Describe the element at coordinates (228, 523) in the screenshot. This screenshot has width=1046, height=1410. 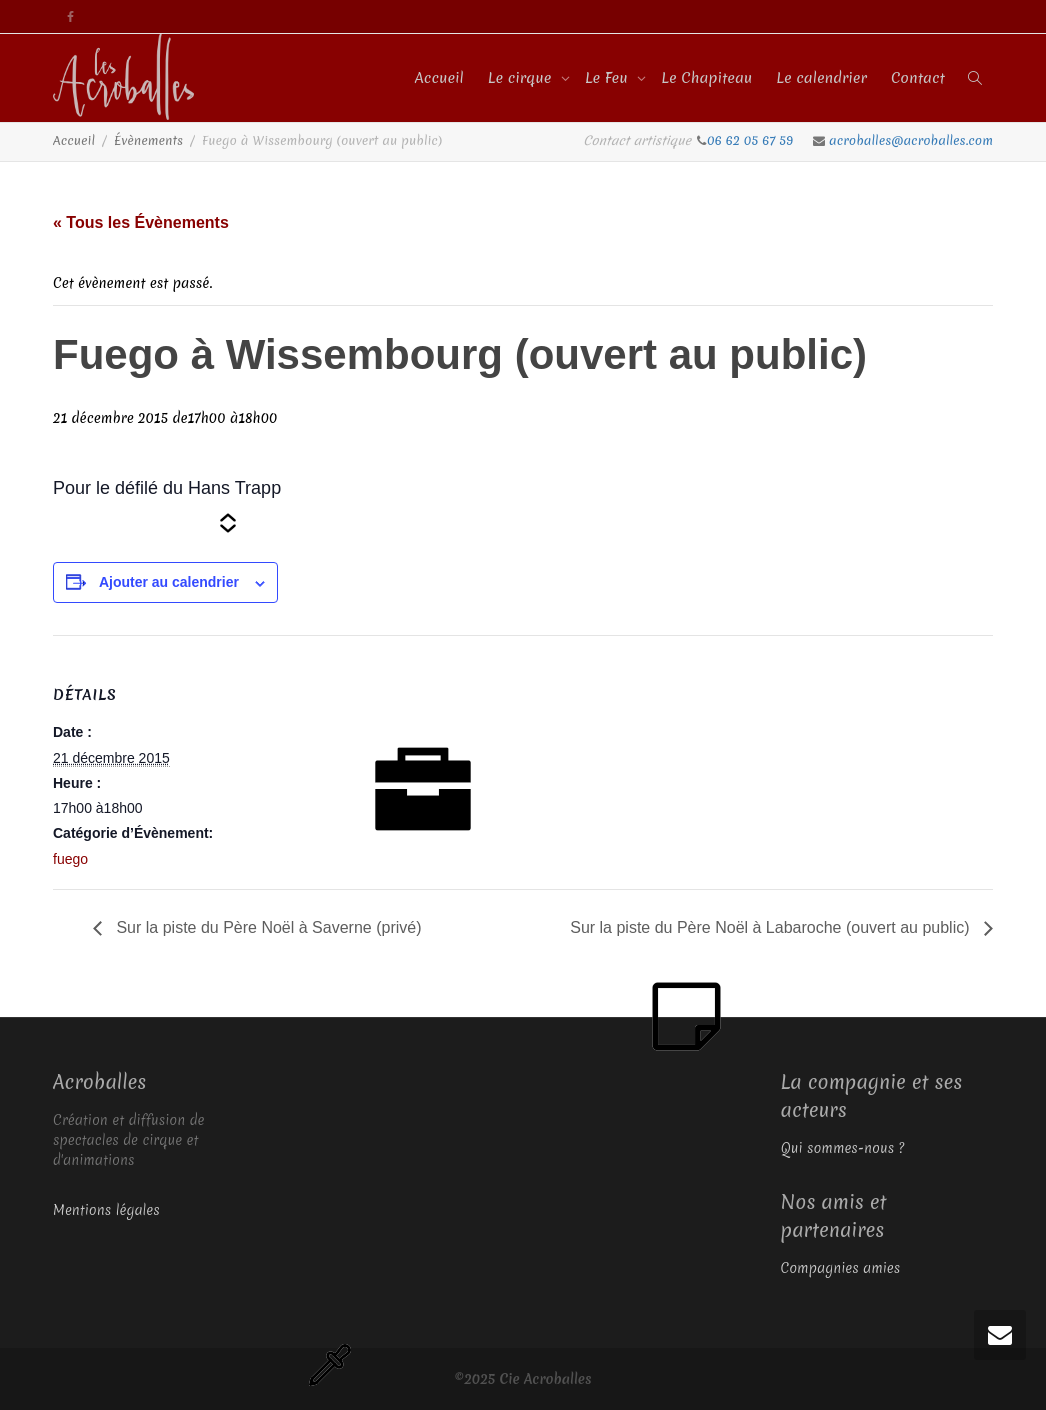
I see `expand or collapse a section` at that location.